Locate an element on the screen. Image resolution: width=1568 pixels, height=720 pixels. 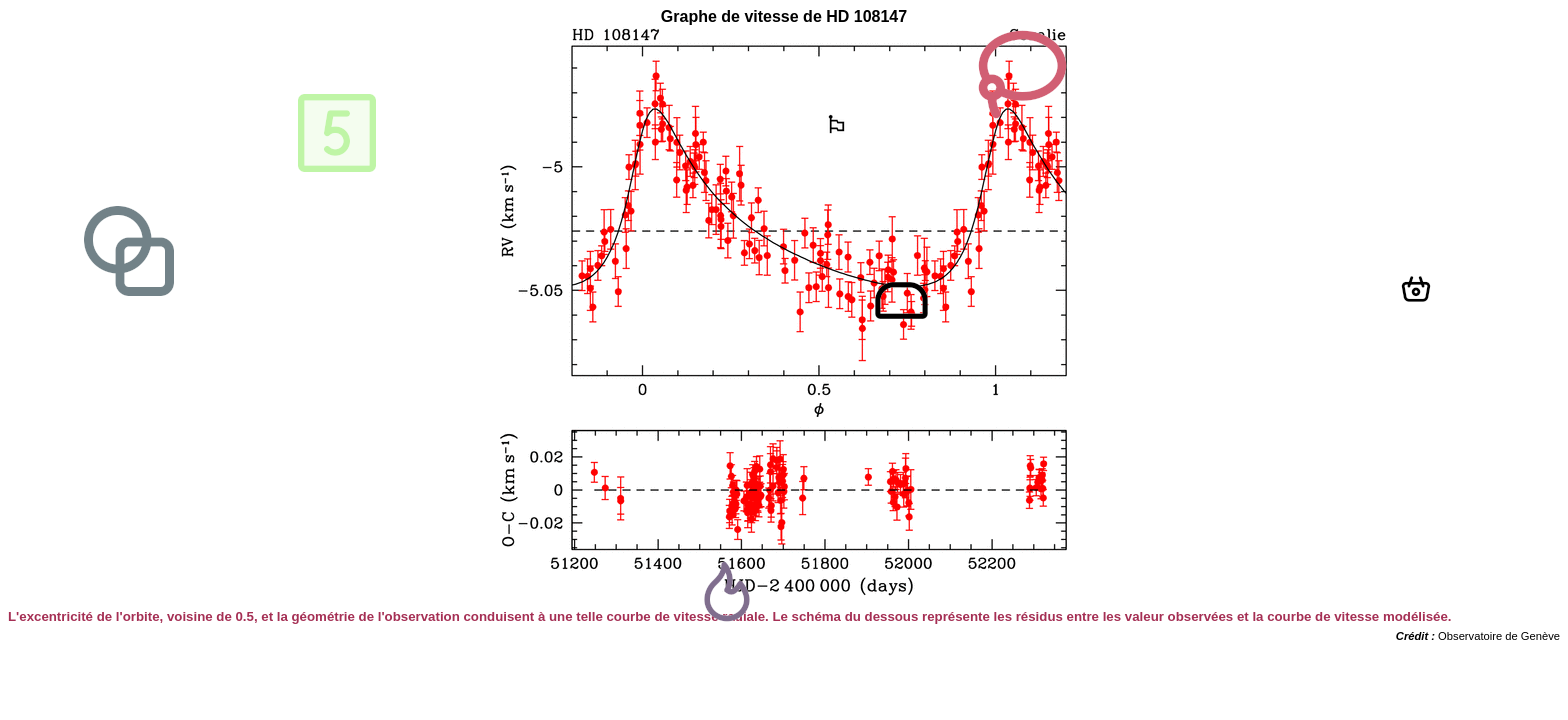
view trending or hot content is located at coordinates (727, 593).